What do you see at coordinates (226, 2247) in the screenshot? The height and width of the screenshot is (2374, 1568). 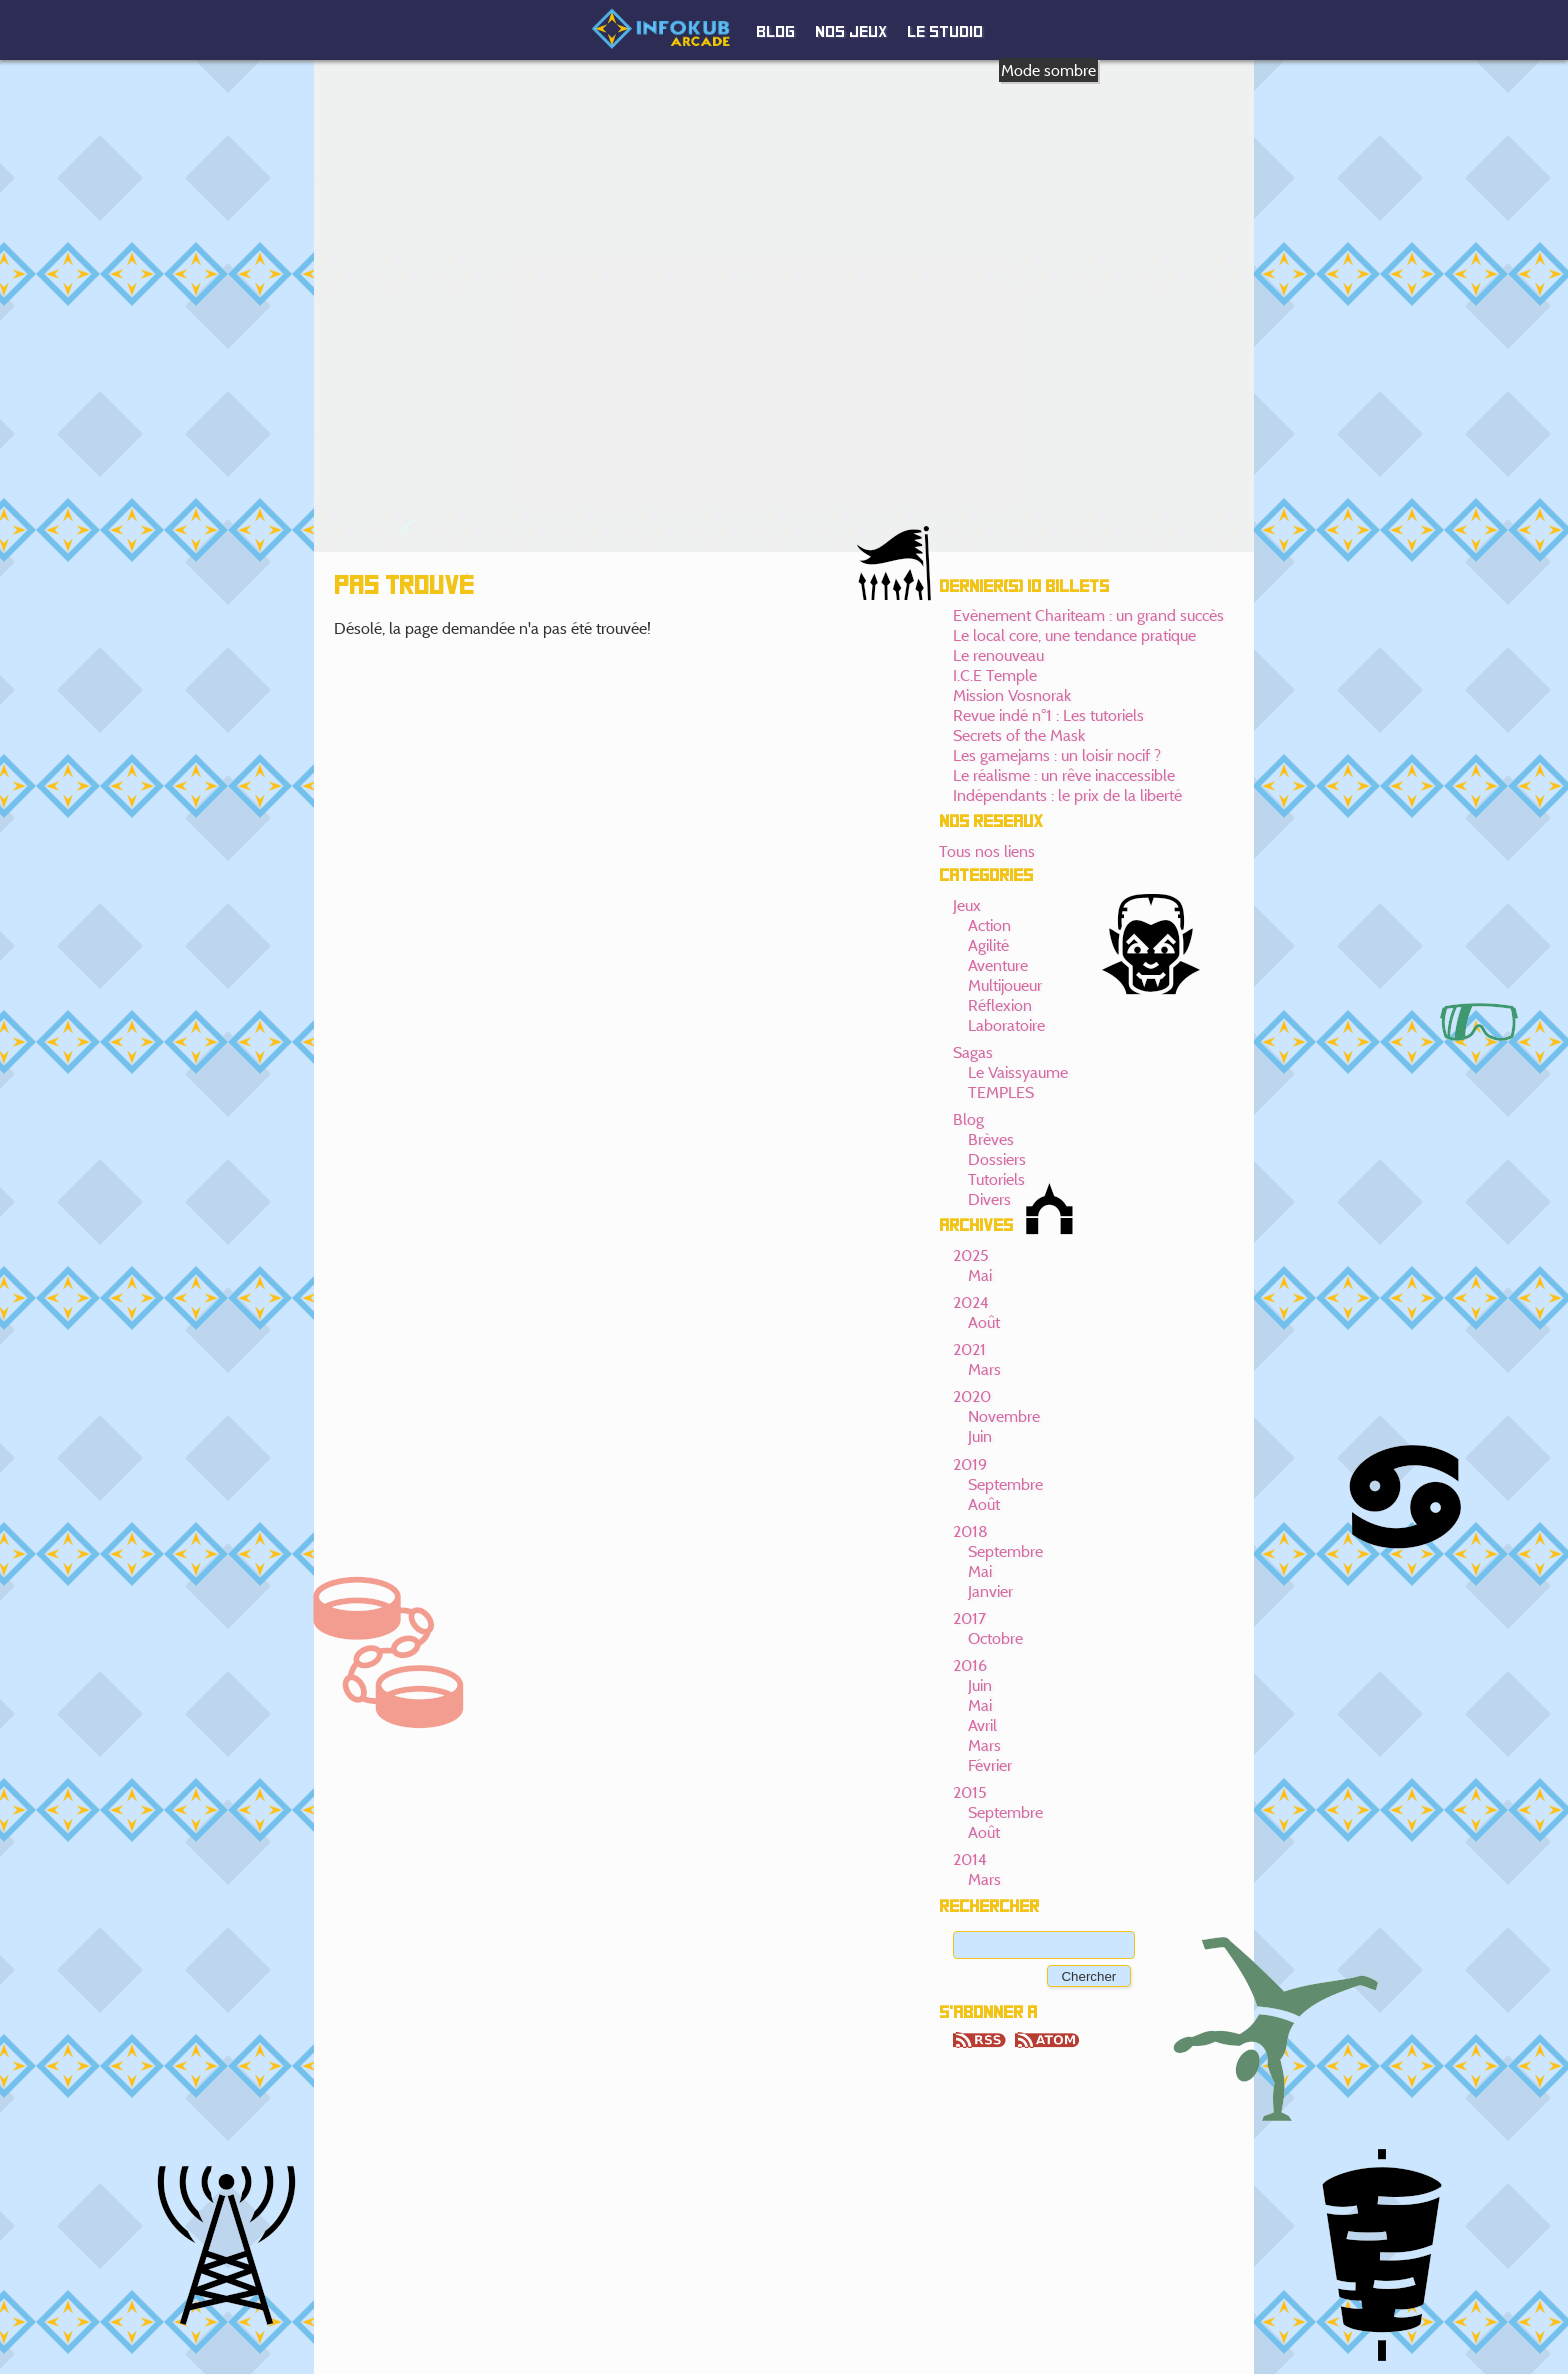 I see `broadcast or transmit a signal` at bounding box center [226, 2247].